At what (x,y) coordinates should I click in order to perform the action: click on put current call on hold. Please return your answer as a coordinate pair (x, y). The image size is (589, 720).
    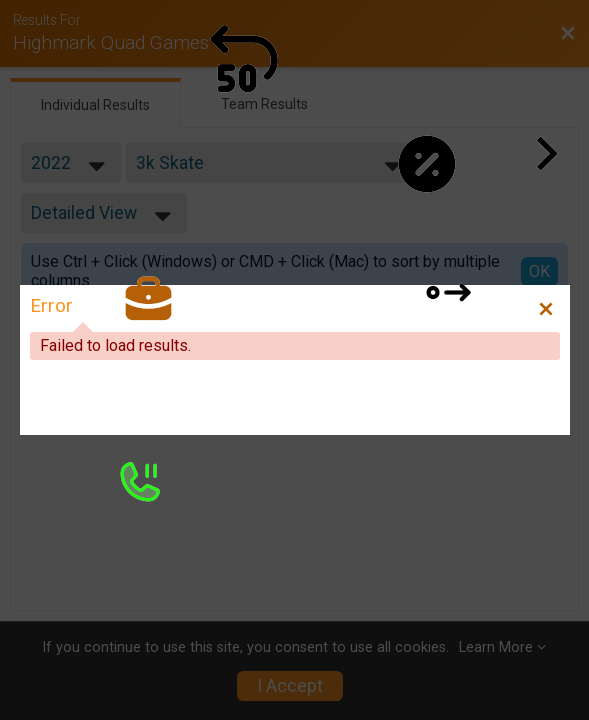
    Looking at the image, I should click on (141, 481).